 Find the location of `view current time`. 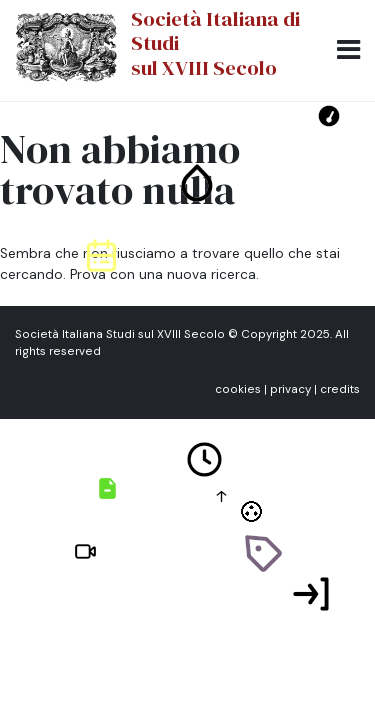

view current time is located at coordinates (204, 459).